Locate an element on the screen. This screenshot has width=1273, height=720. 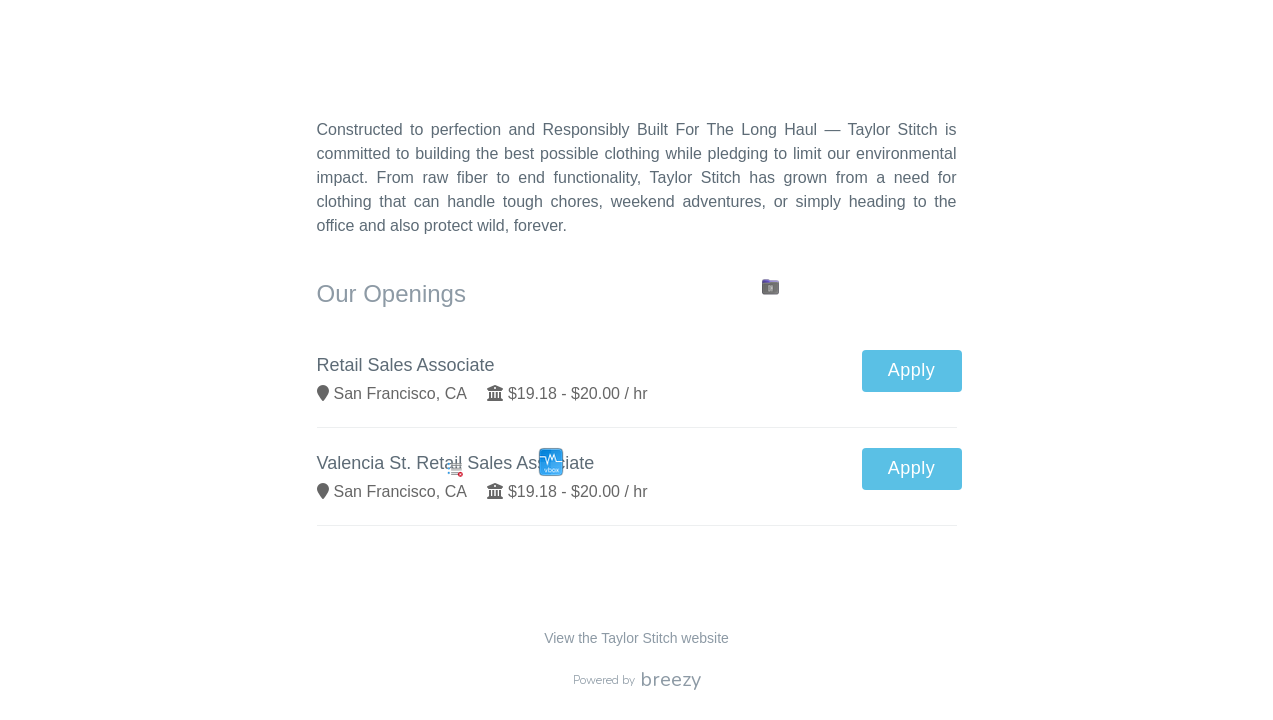
a VirtualBox virtual machine configuration file is located at coordinates (551, 462).